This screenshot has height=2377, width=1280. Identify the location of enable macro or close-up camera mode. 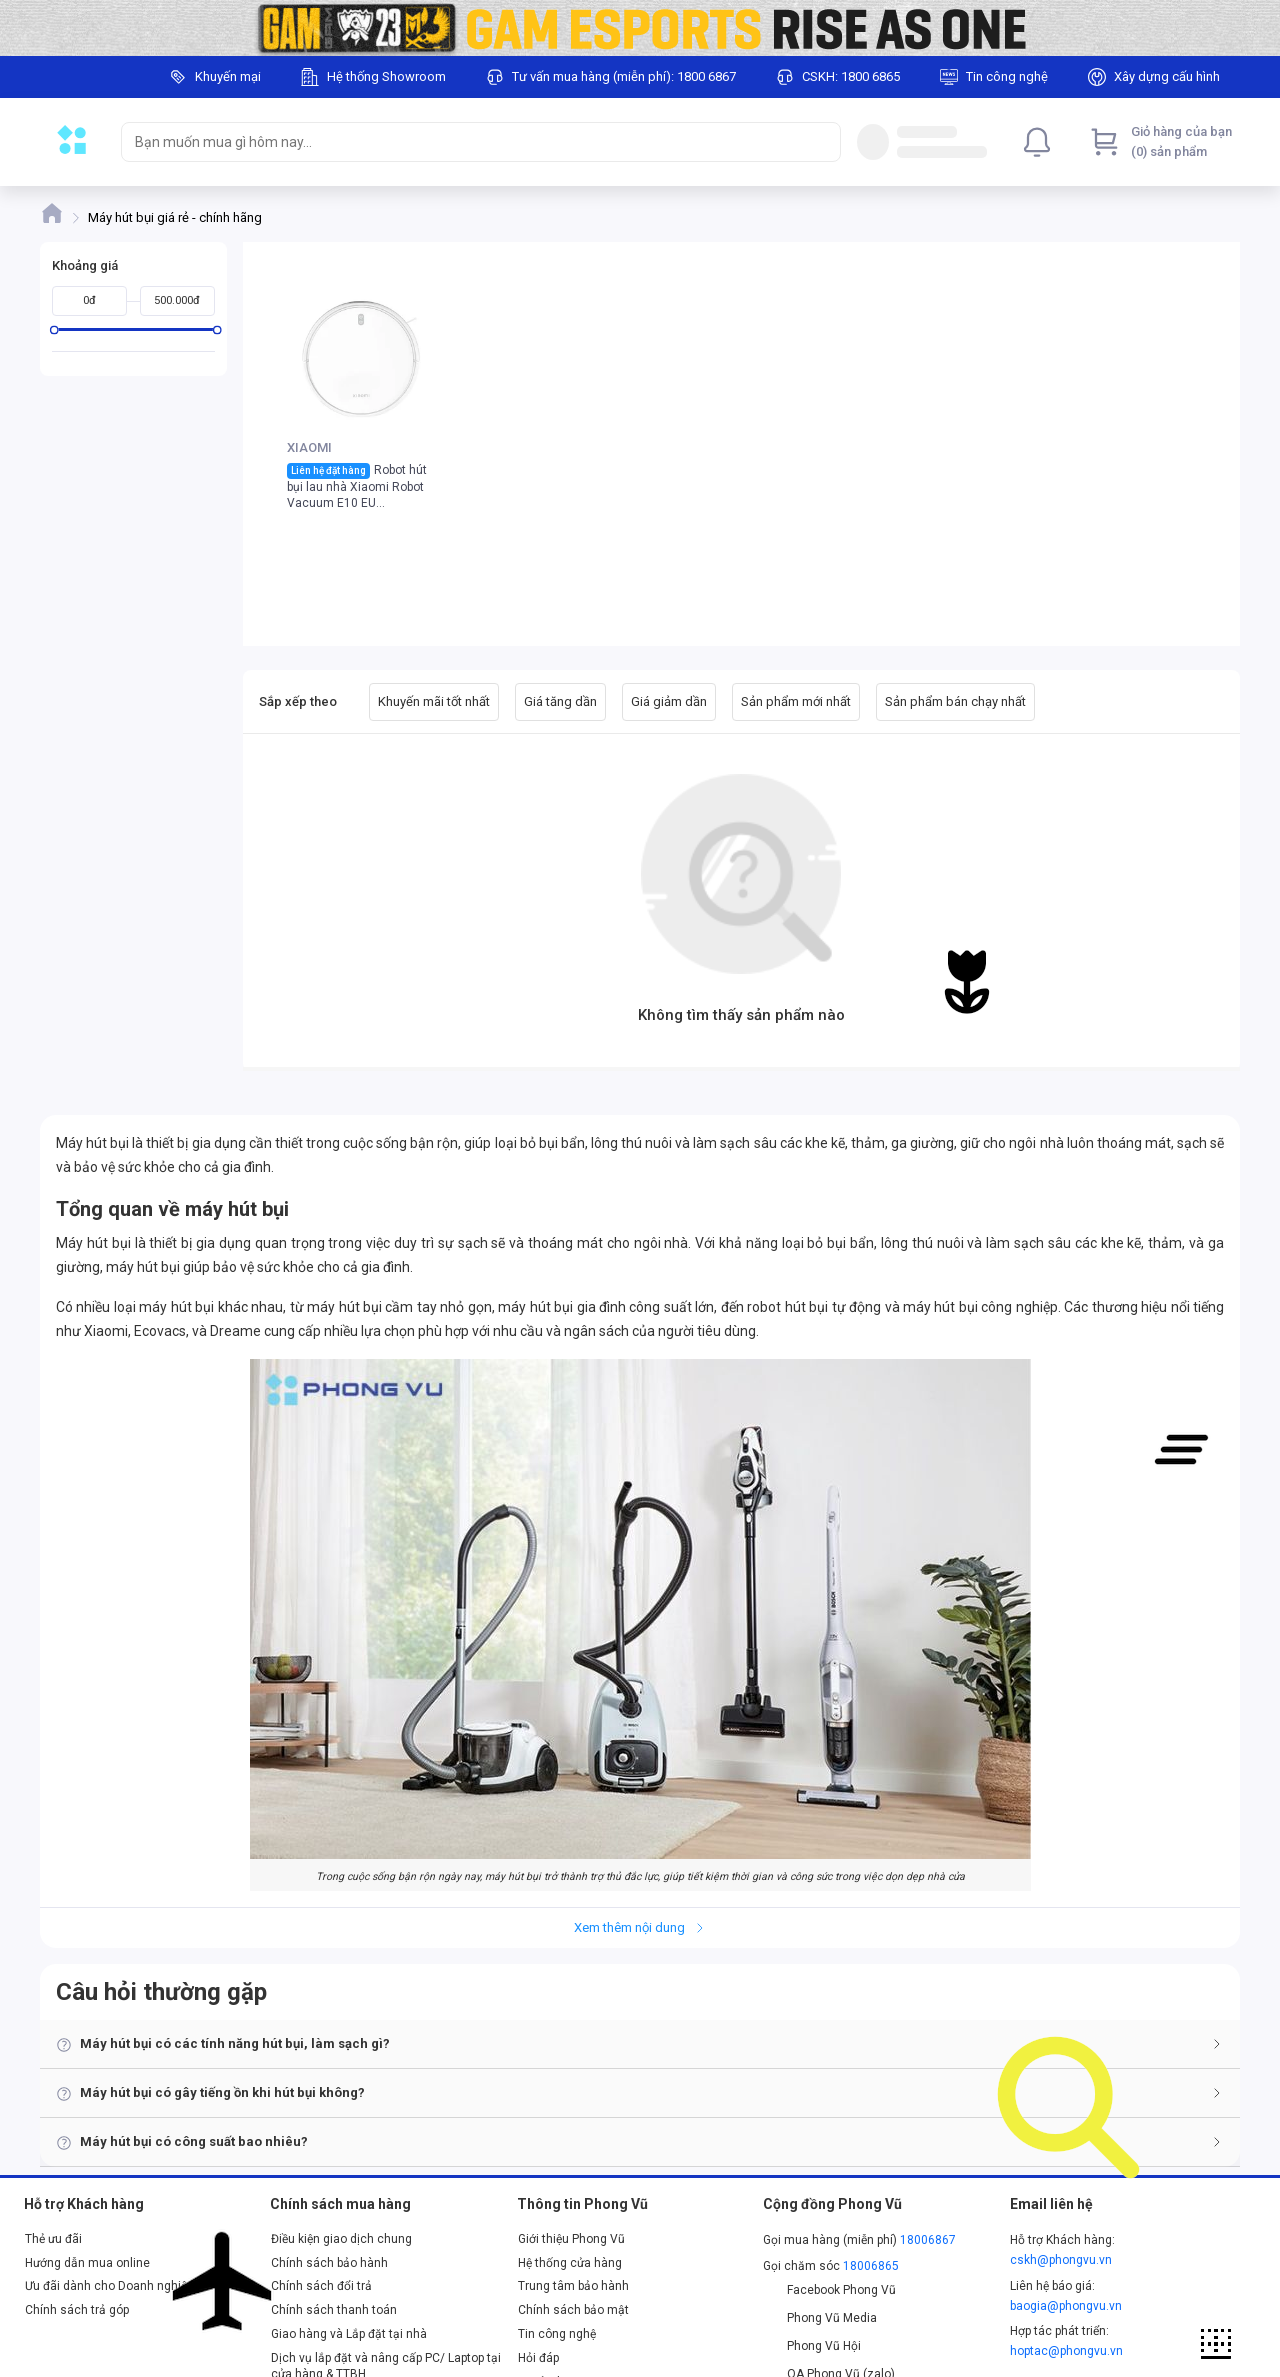
(967, 982).